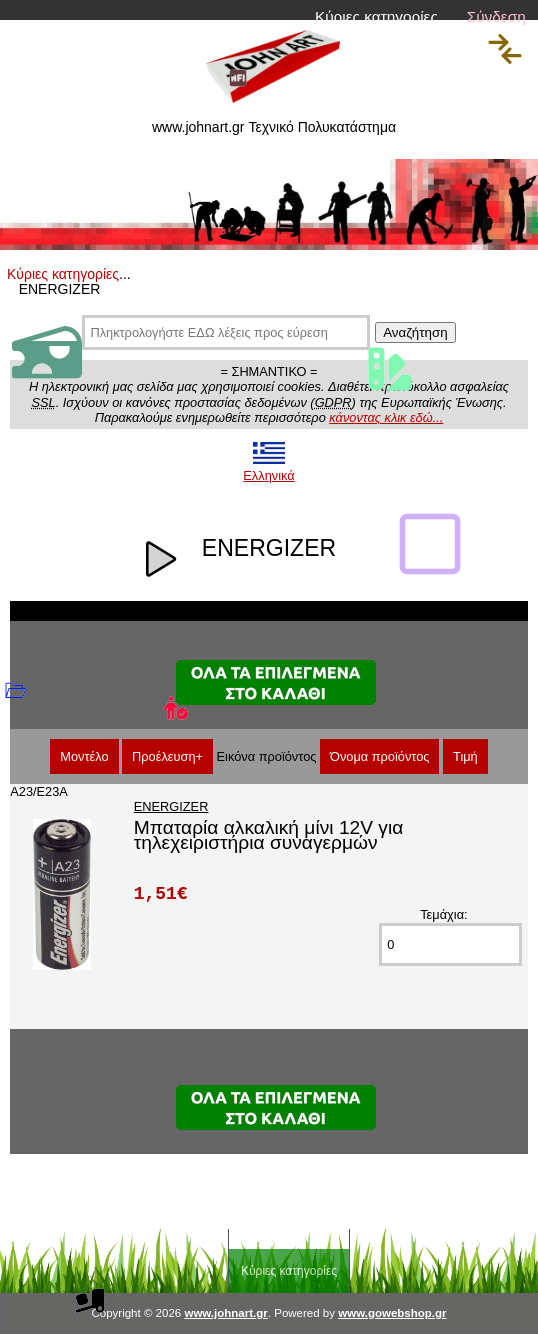  What do you see at coordinates (430, 544) in the screenshot?
I see `select or deselect an item` at bounding box center [430, 544].